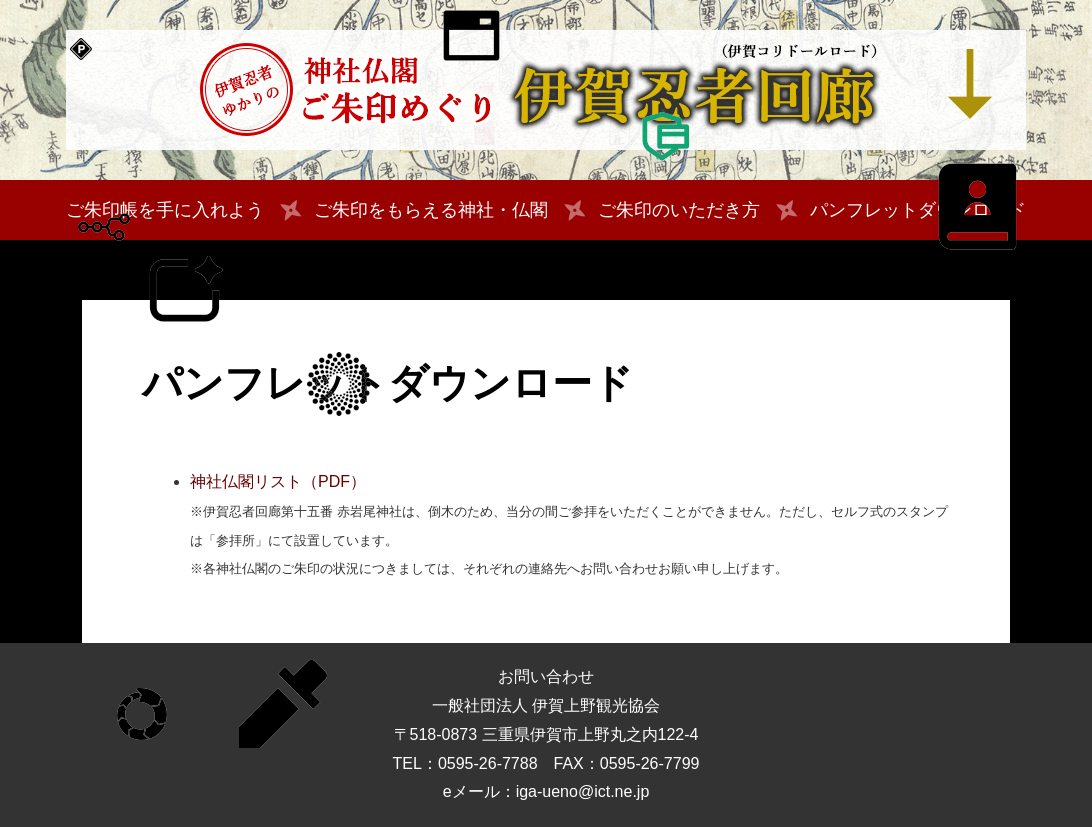 The height and width of the screenshot is (827, 1092). I want to click on color picker tool, so click(284, 703).